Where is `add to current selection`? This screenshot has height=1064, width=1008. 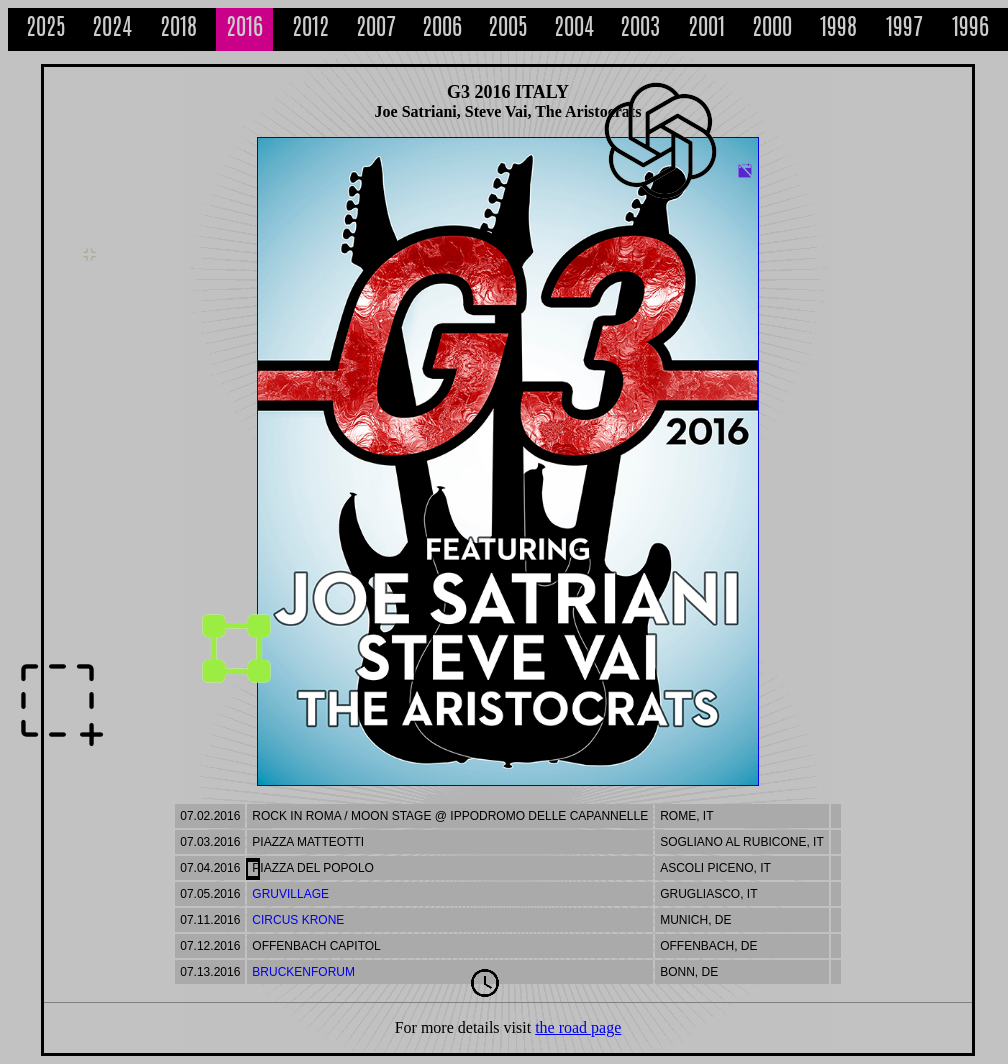 add to current selection is located at coordinates (57, 700).